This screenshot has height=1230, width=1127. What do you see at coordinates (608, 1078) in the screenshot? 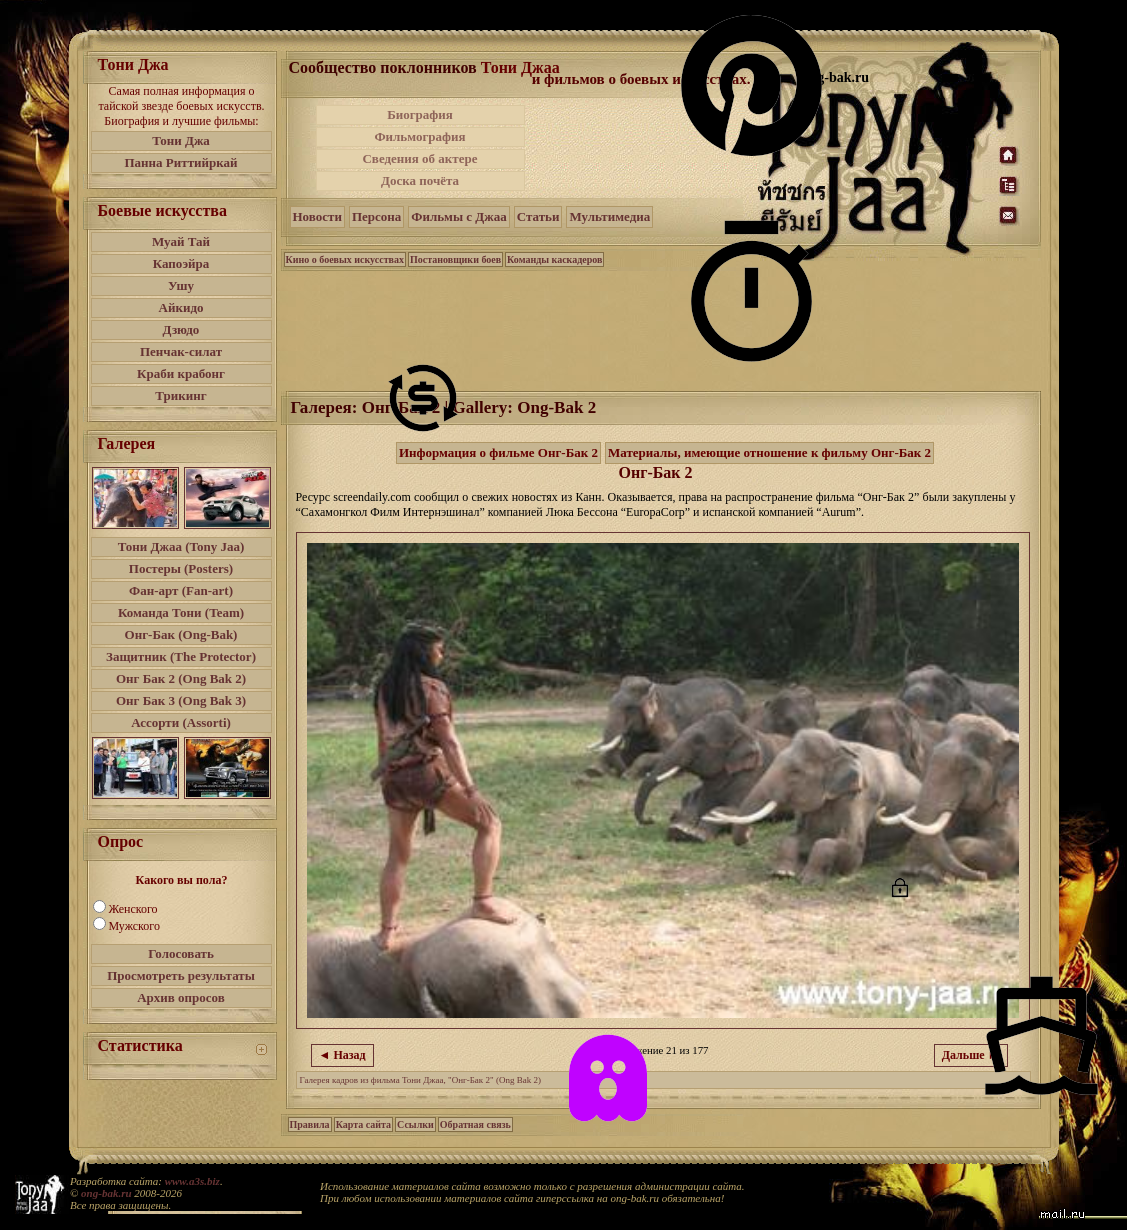
I see `ghost mode or incognito status indicator` at bounding box center [608, 1078].